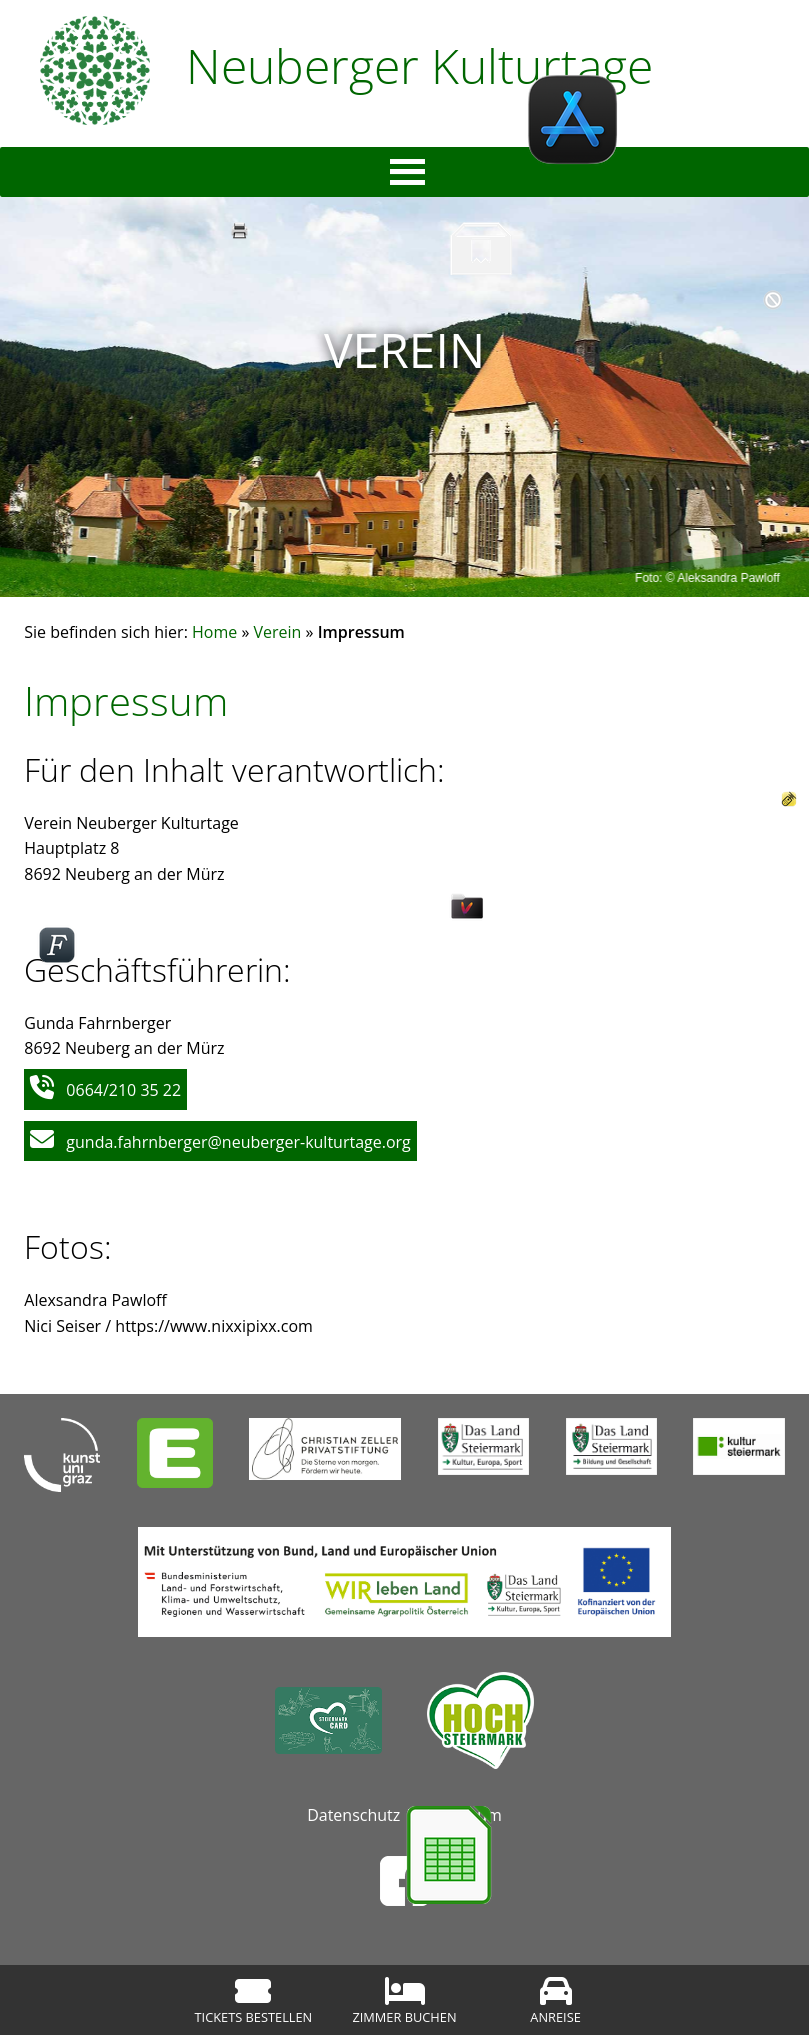  What do you see at coordinates (572, 119) in the screenshot?
I see `open the app store connect or developer tools` at bounding box center [572, 119].